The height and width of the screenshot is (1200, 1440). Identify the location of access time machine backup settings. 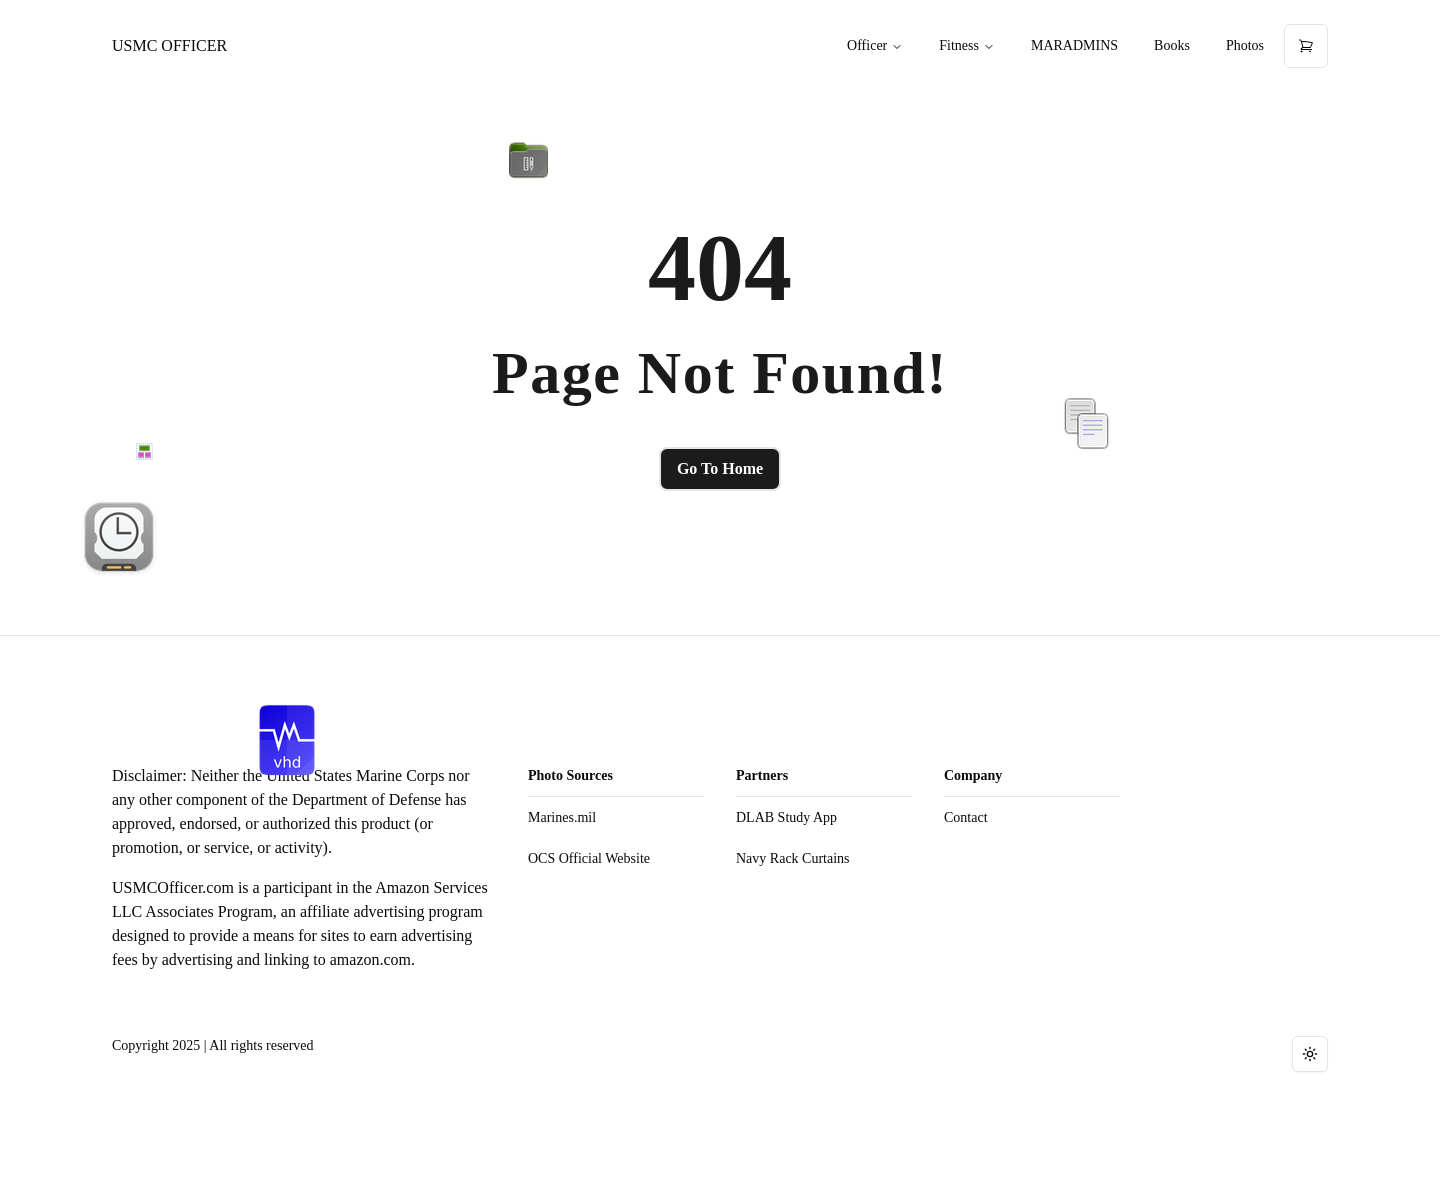
(119, 538).